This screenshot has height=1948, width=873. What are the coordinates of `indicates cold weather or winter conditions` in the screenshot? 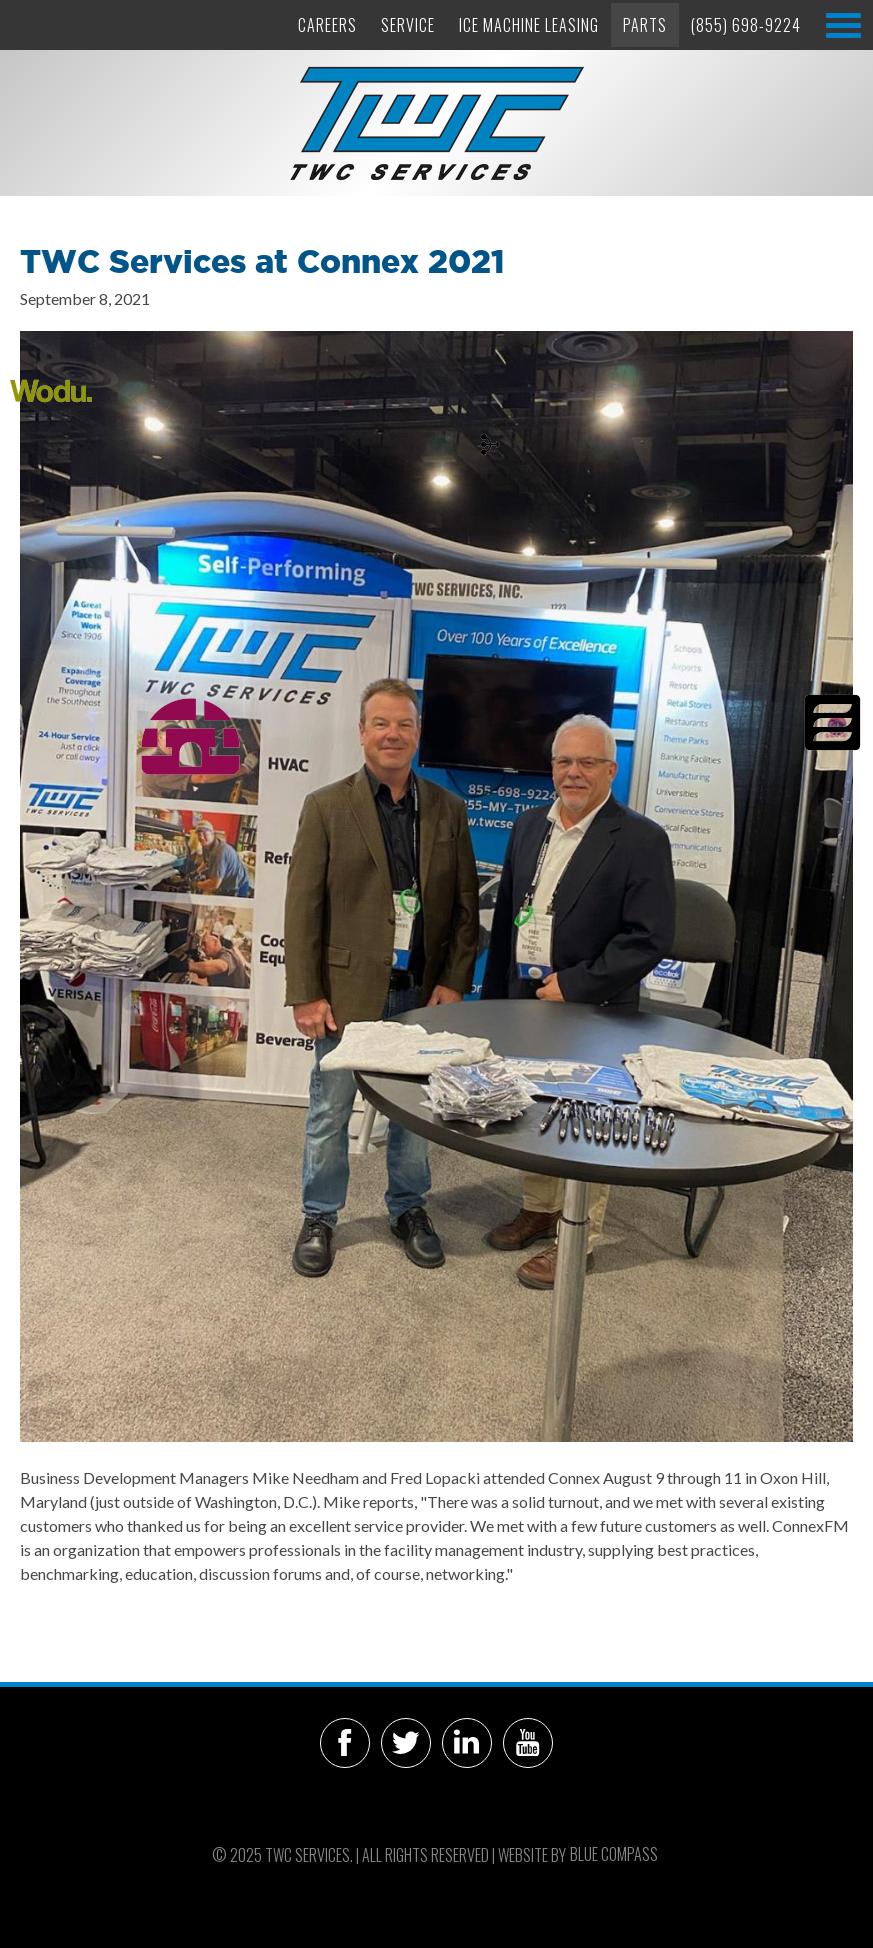 It's located at (190, 736).